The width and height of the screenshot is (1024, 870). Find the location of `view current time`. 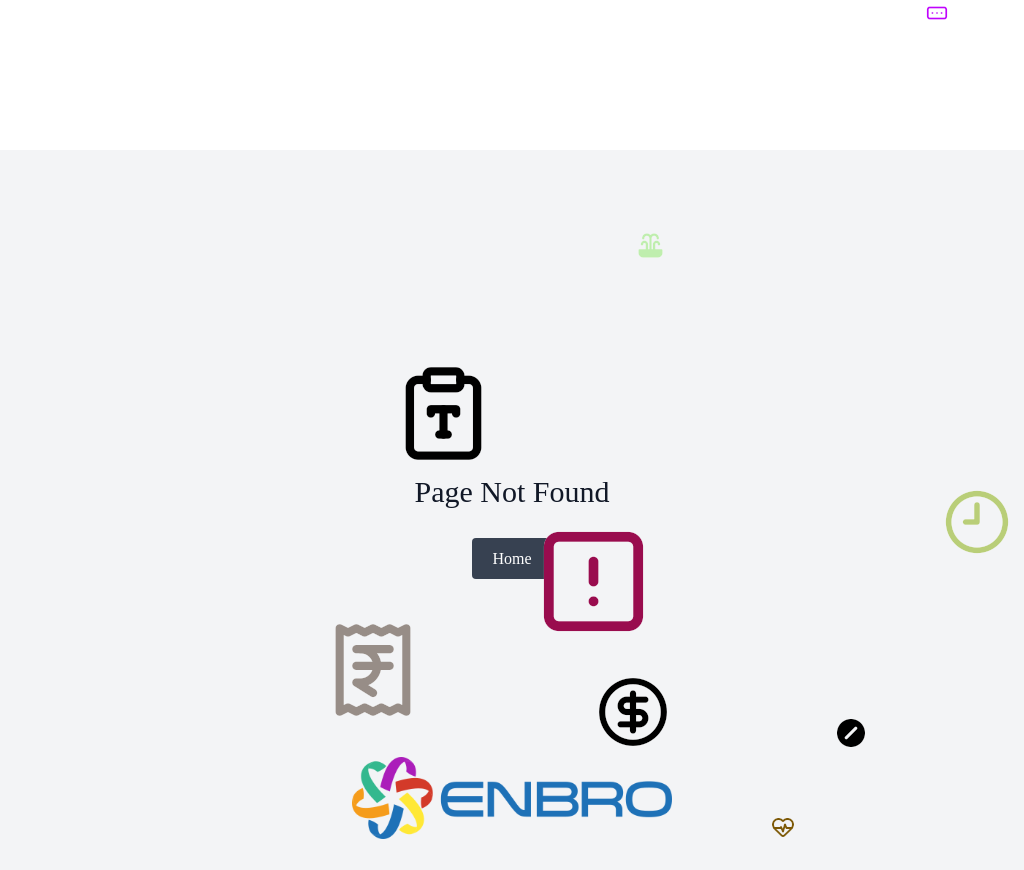

view current time is located at coordinates (977, 522).